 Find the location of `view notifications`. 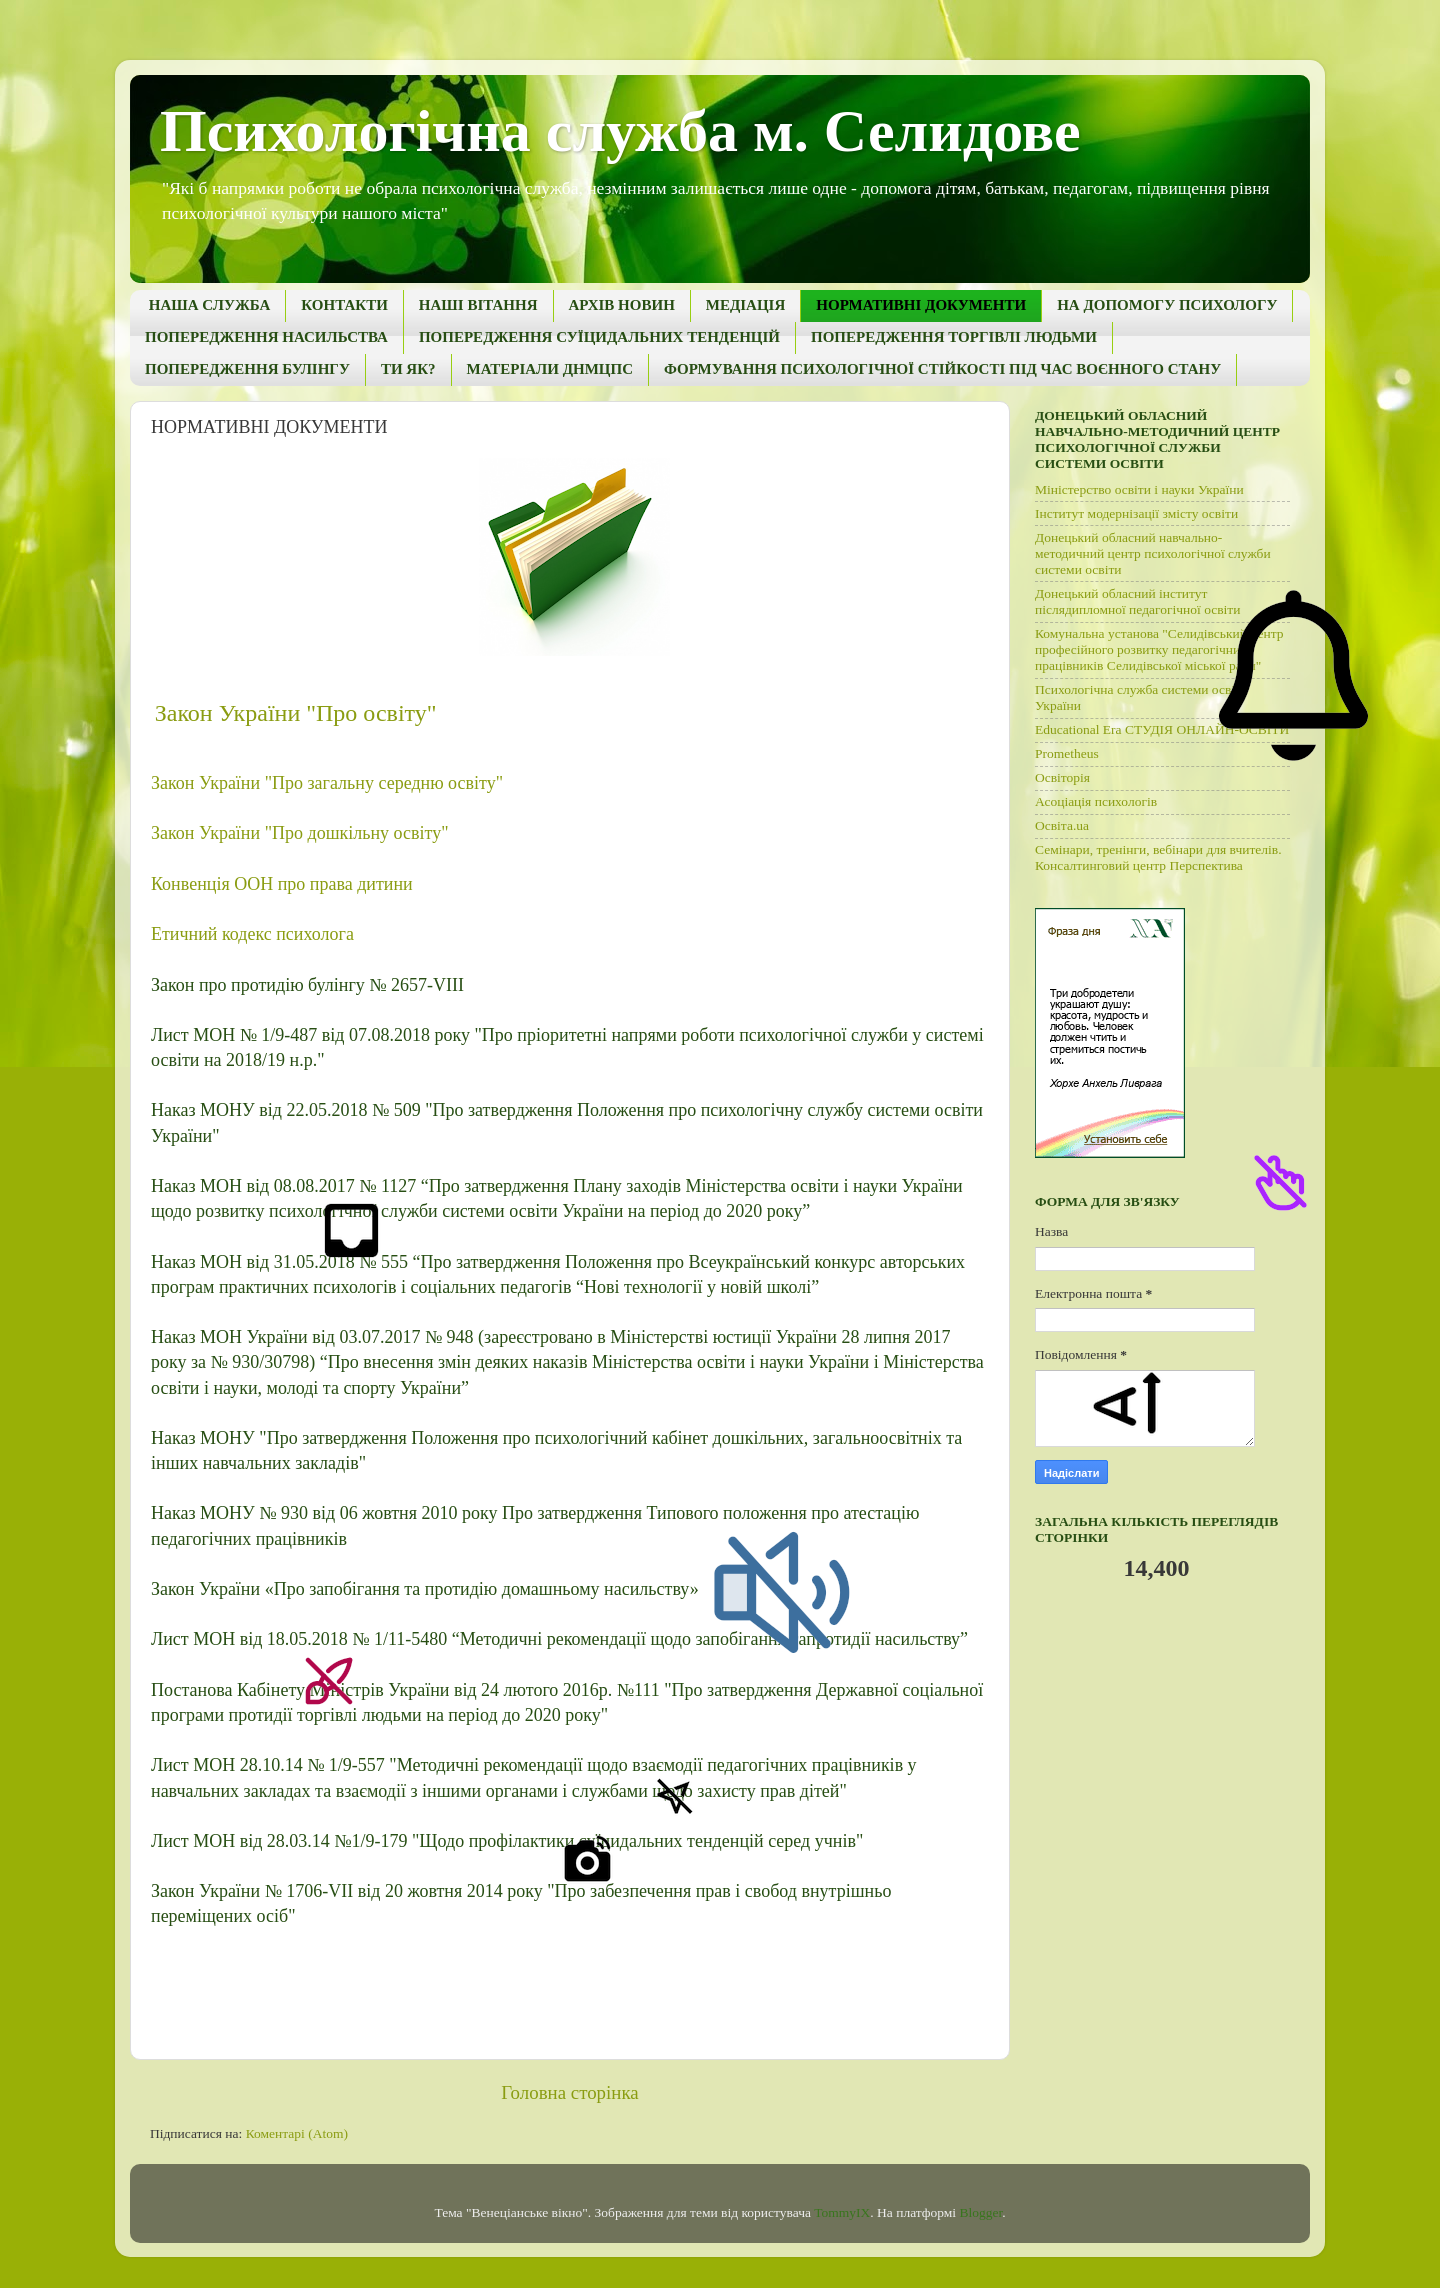

view notifications is located at coordinates (1293, 675).